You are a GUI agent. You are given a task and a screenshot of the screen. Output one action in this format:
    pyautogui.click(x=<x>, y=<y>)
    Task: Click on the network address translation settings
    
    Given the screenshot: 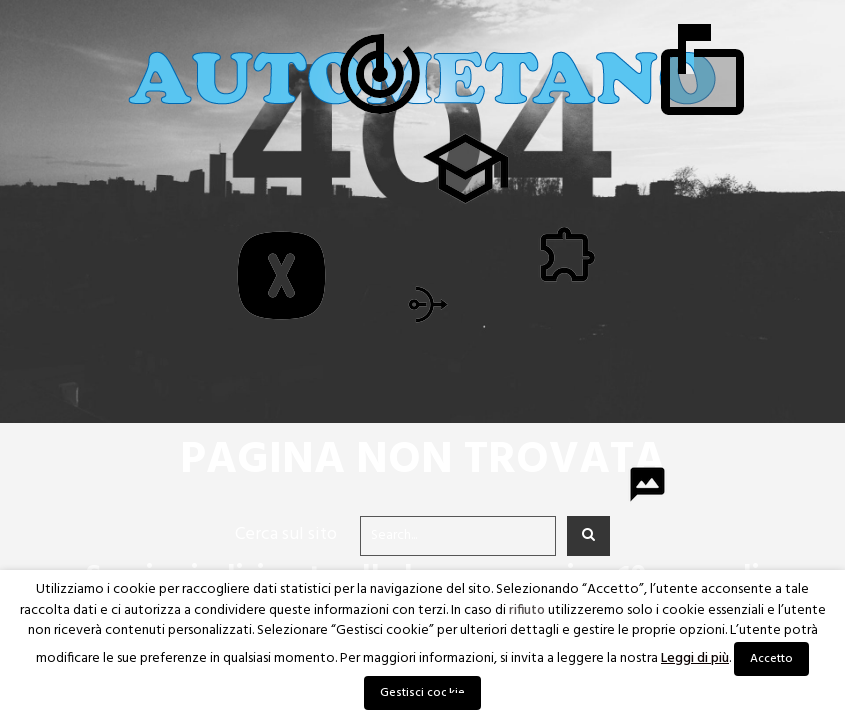 What is the action you would take?
    pyautogui.click(x=428, y=304)
    